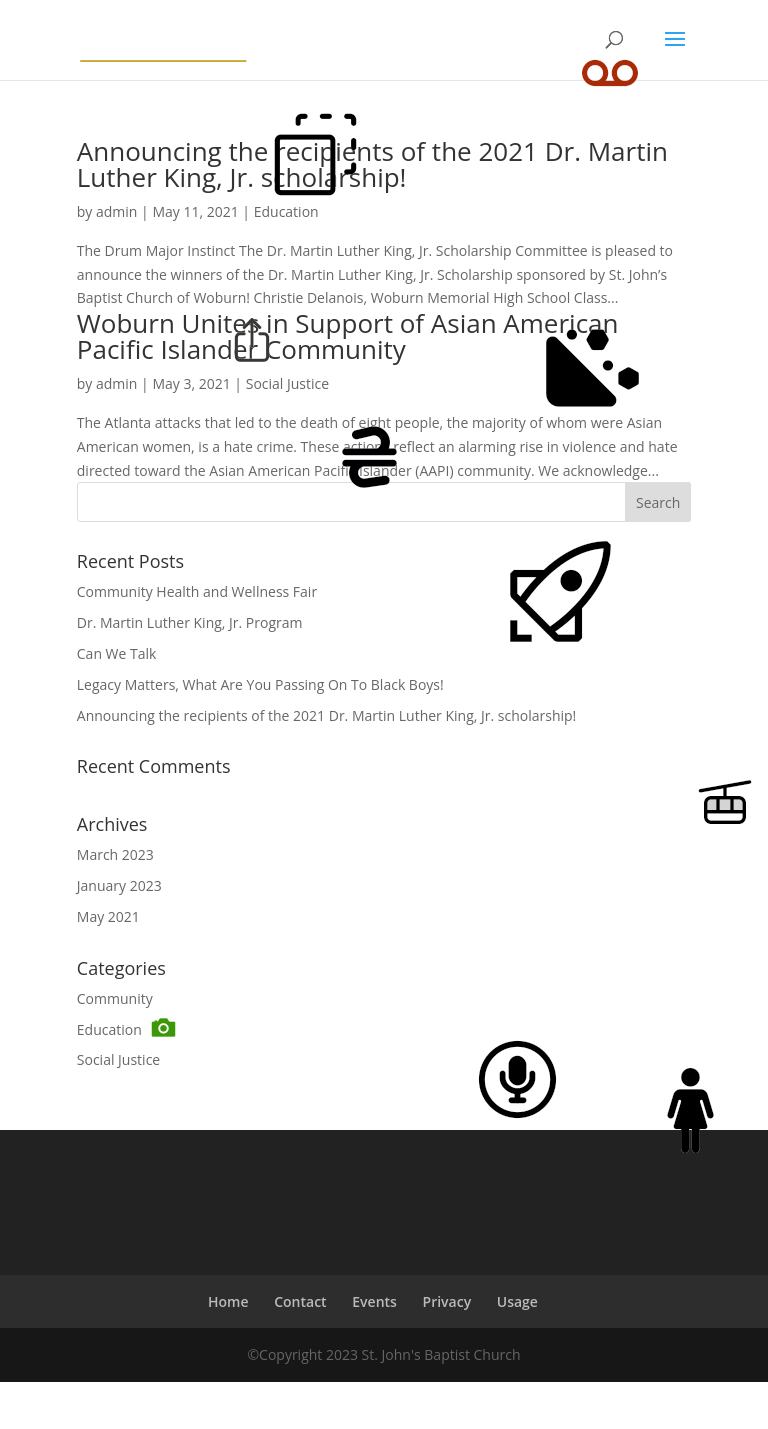 The width and height of the screenshot is (768, 1429). I want to click on indicates Ukrainian hryvnia currency, so click(369, 457).